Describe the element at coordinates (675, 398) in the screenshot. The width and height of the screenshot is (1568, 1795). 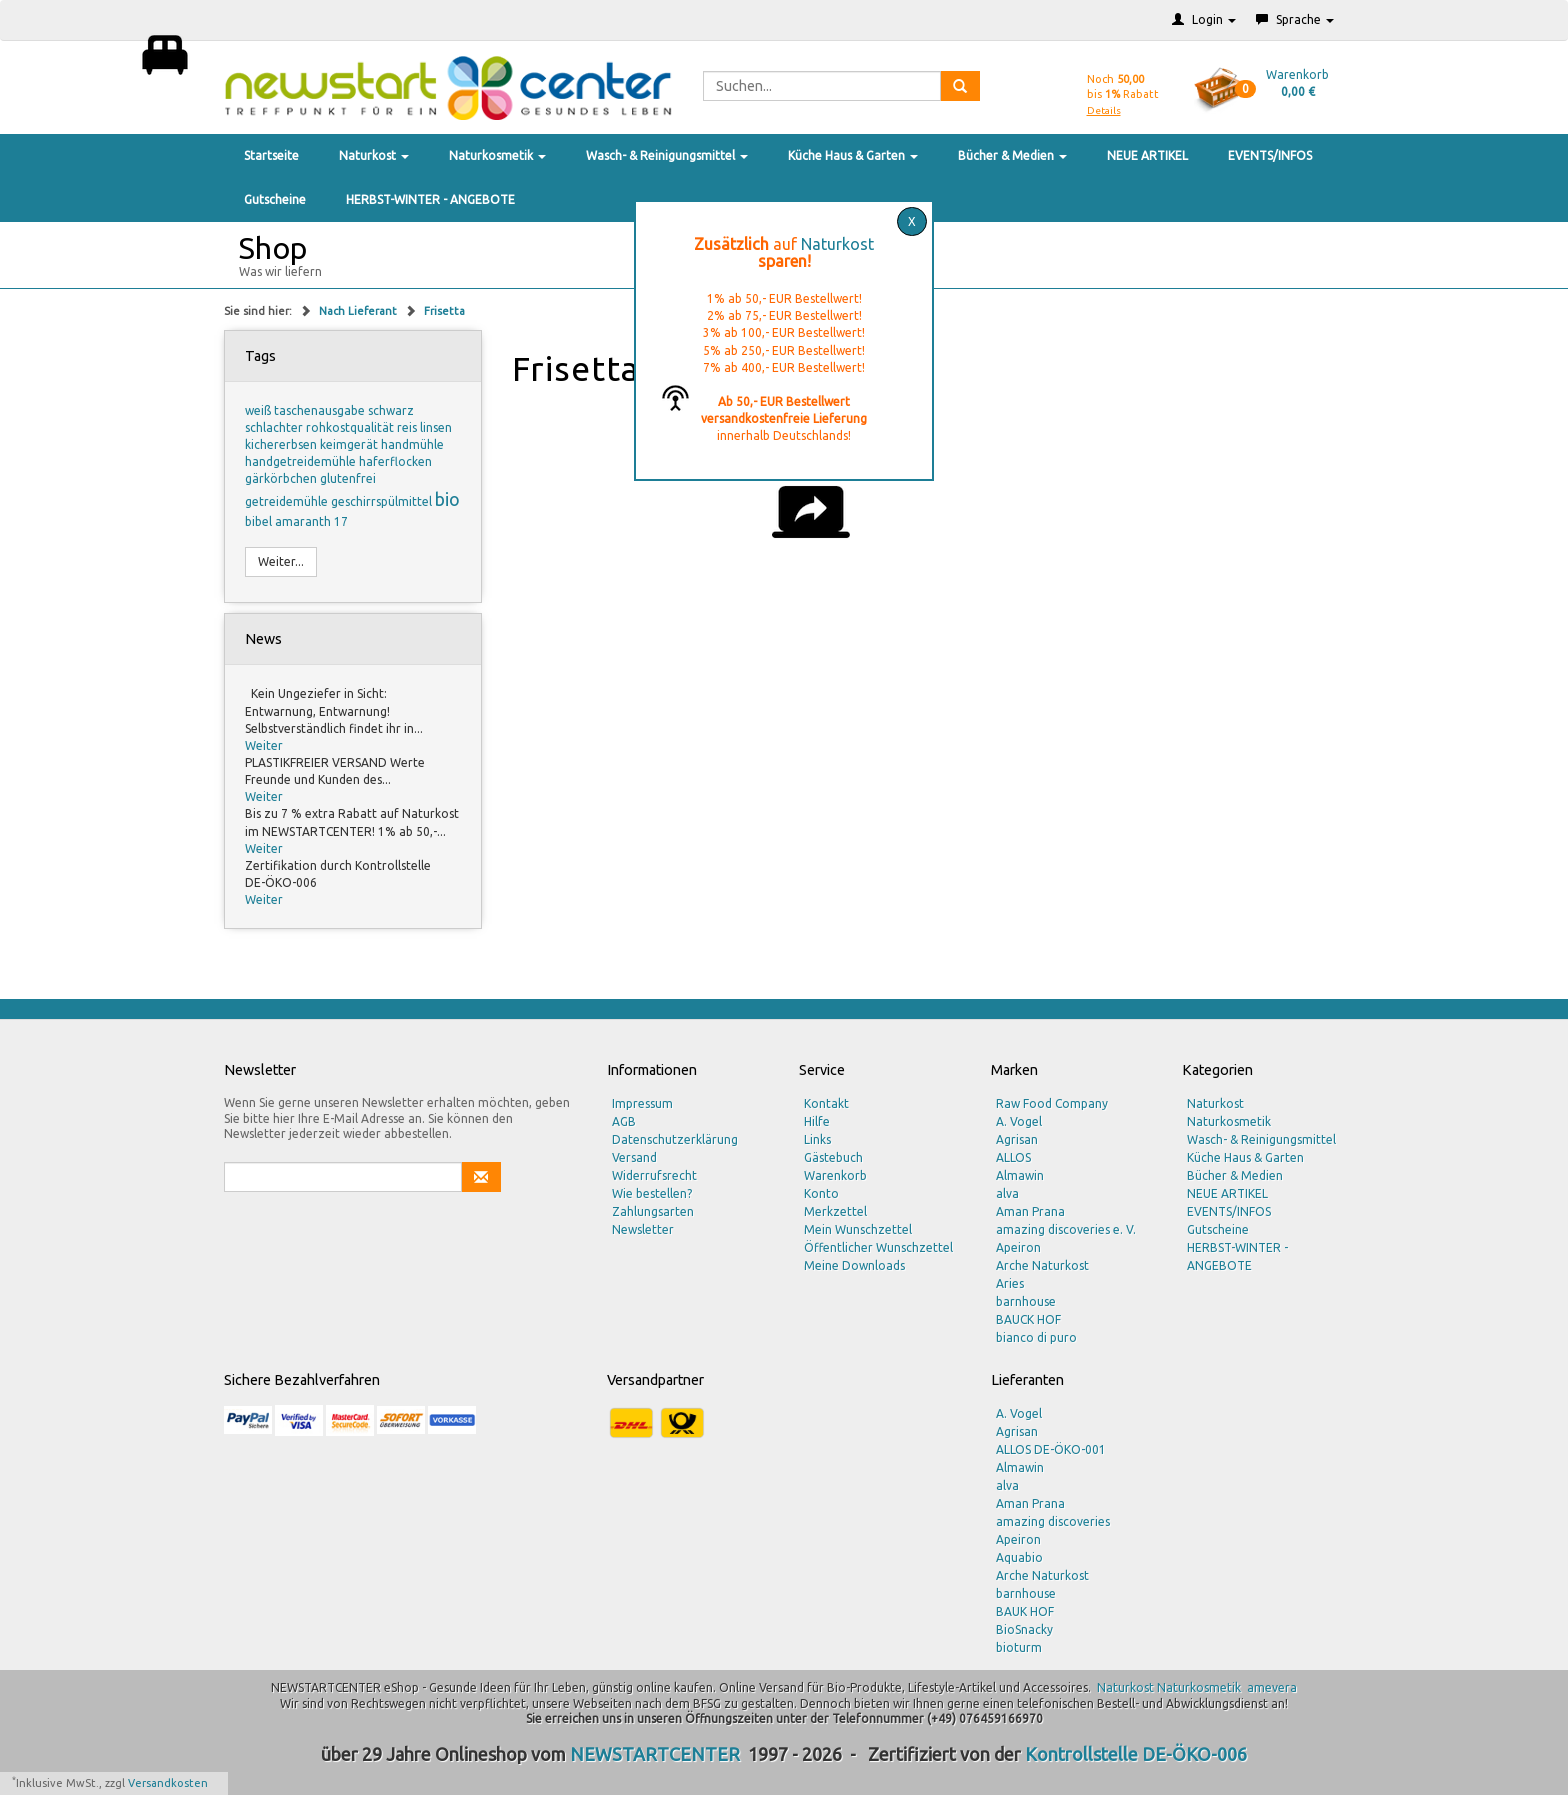
I see `configure antenna or broadcast settings` at that location.